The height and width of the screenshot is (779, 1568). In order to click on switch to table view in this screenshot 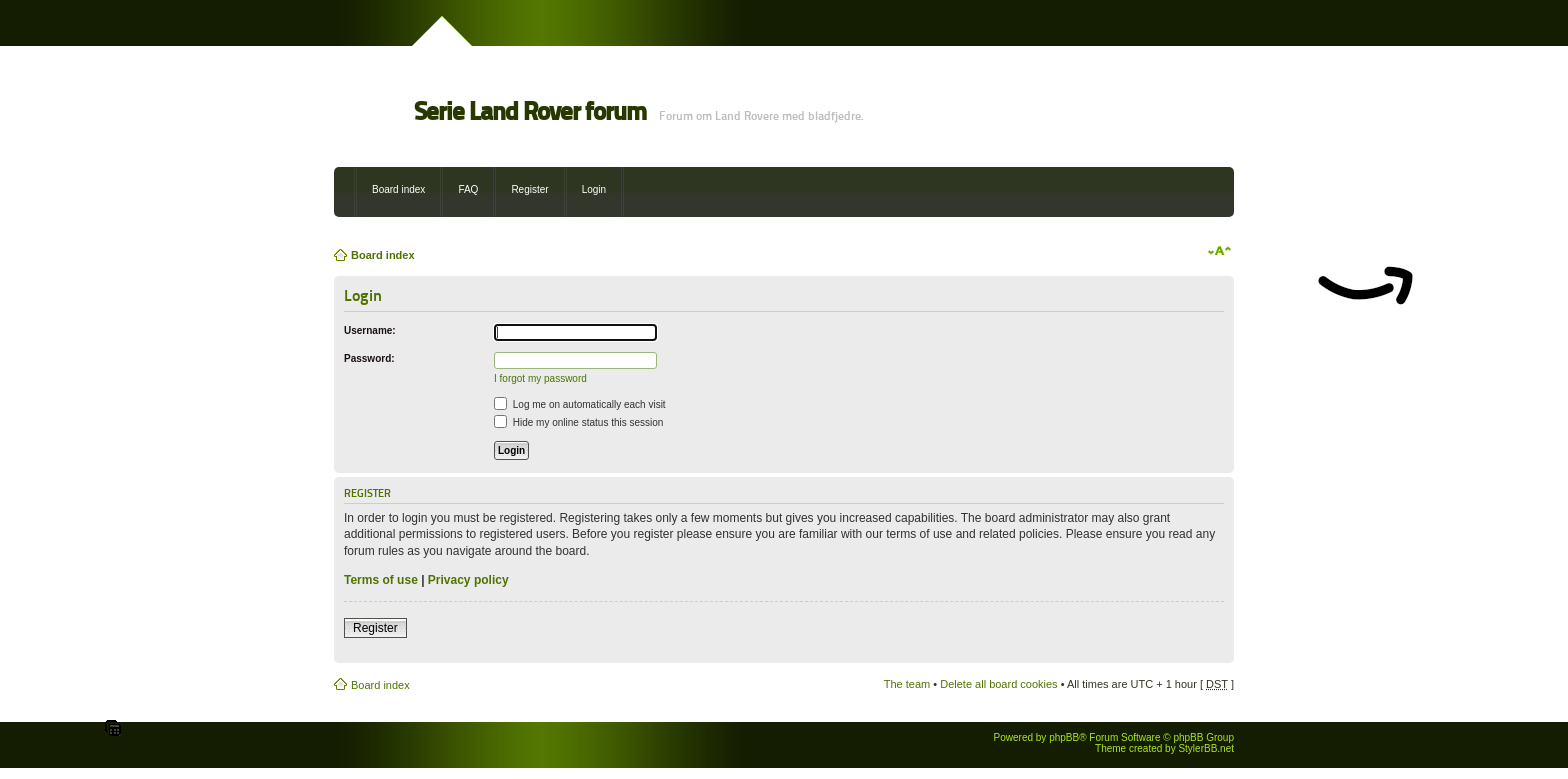, I will do `click(113, 728)`.